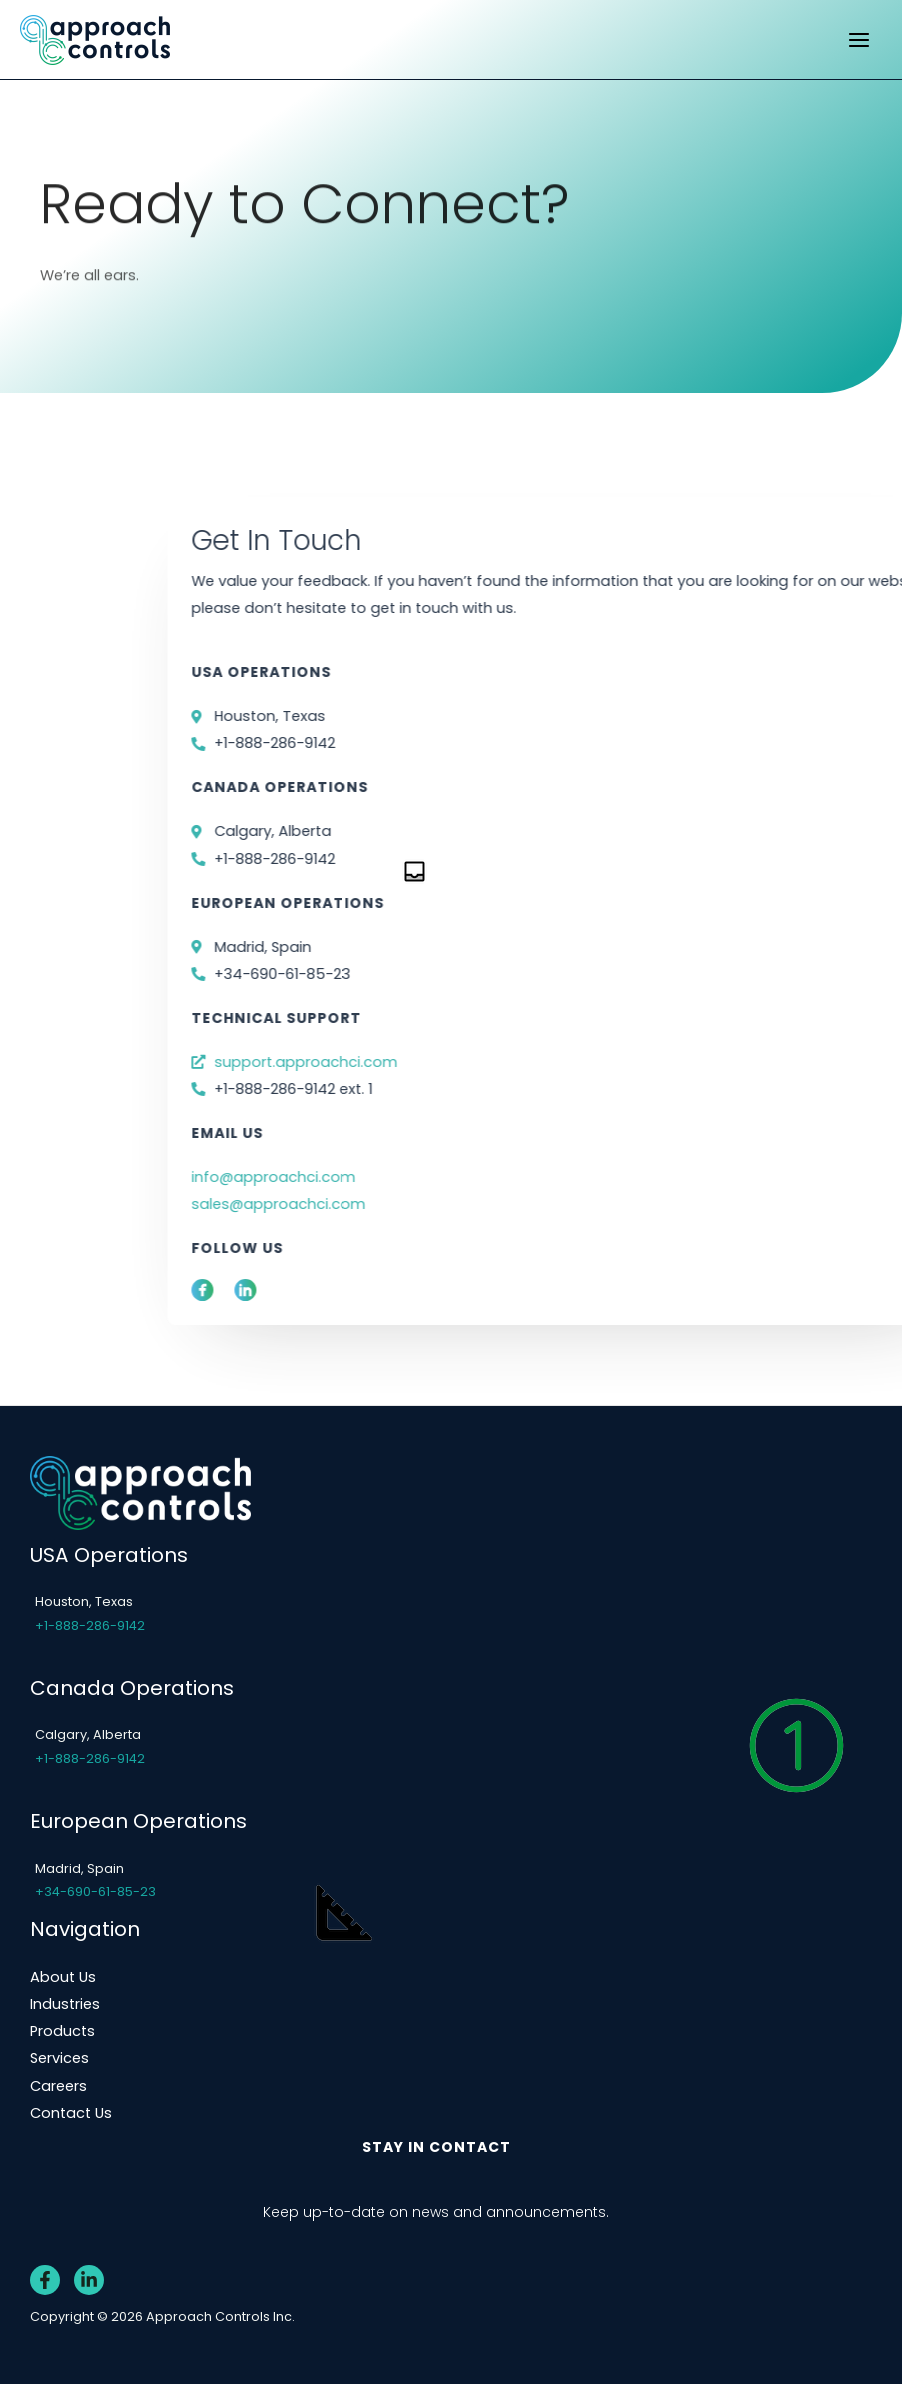 The image size is (902, 2384). I want to click on measure area or square footage, so click(345, 1911).